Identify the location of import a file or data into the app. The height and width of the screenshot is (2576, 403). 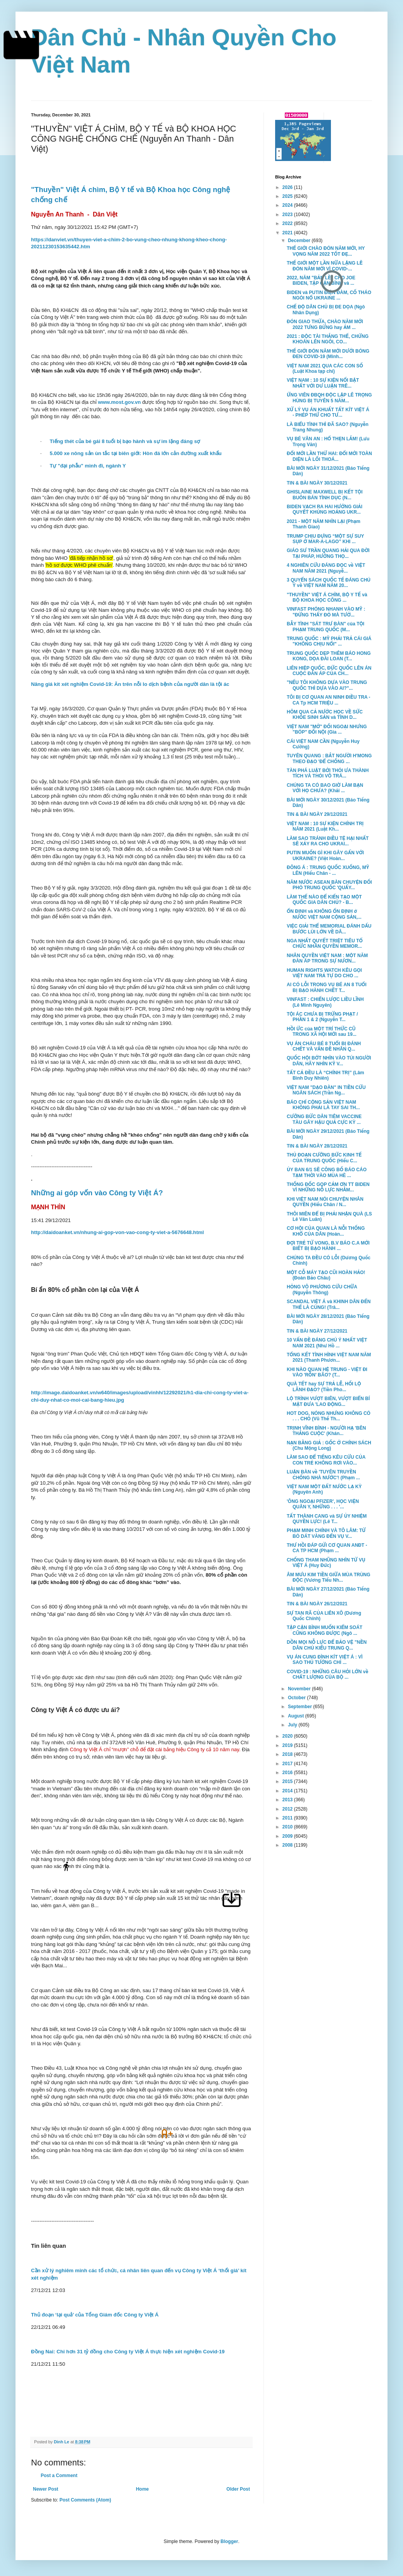
(231, 1900).